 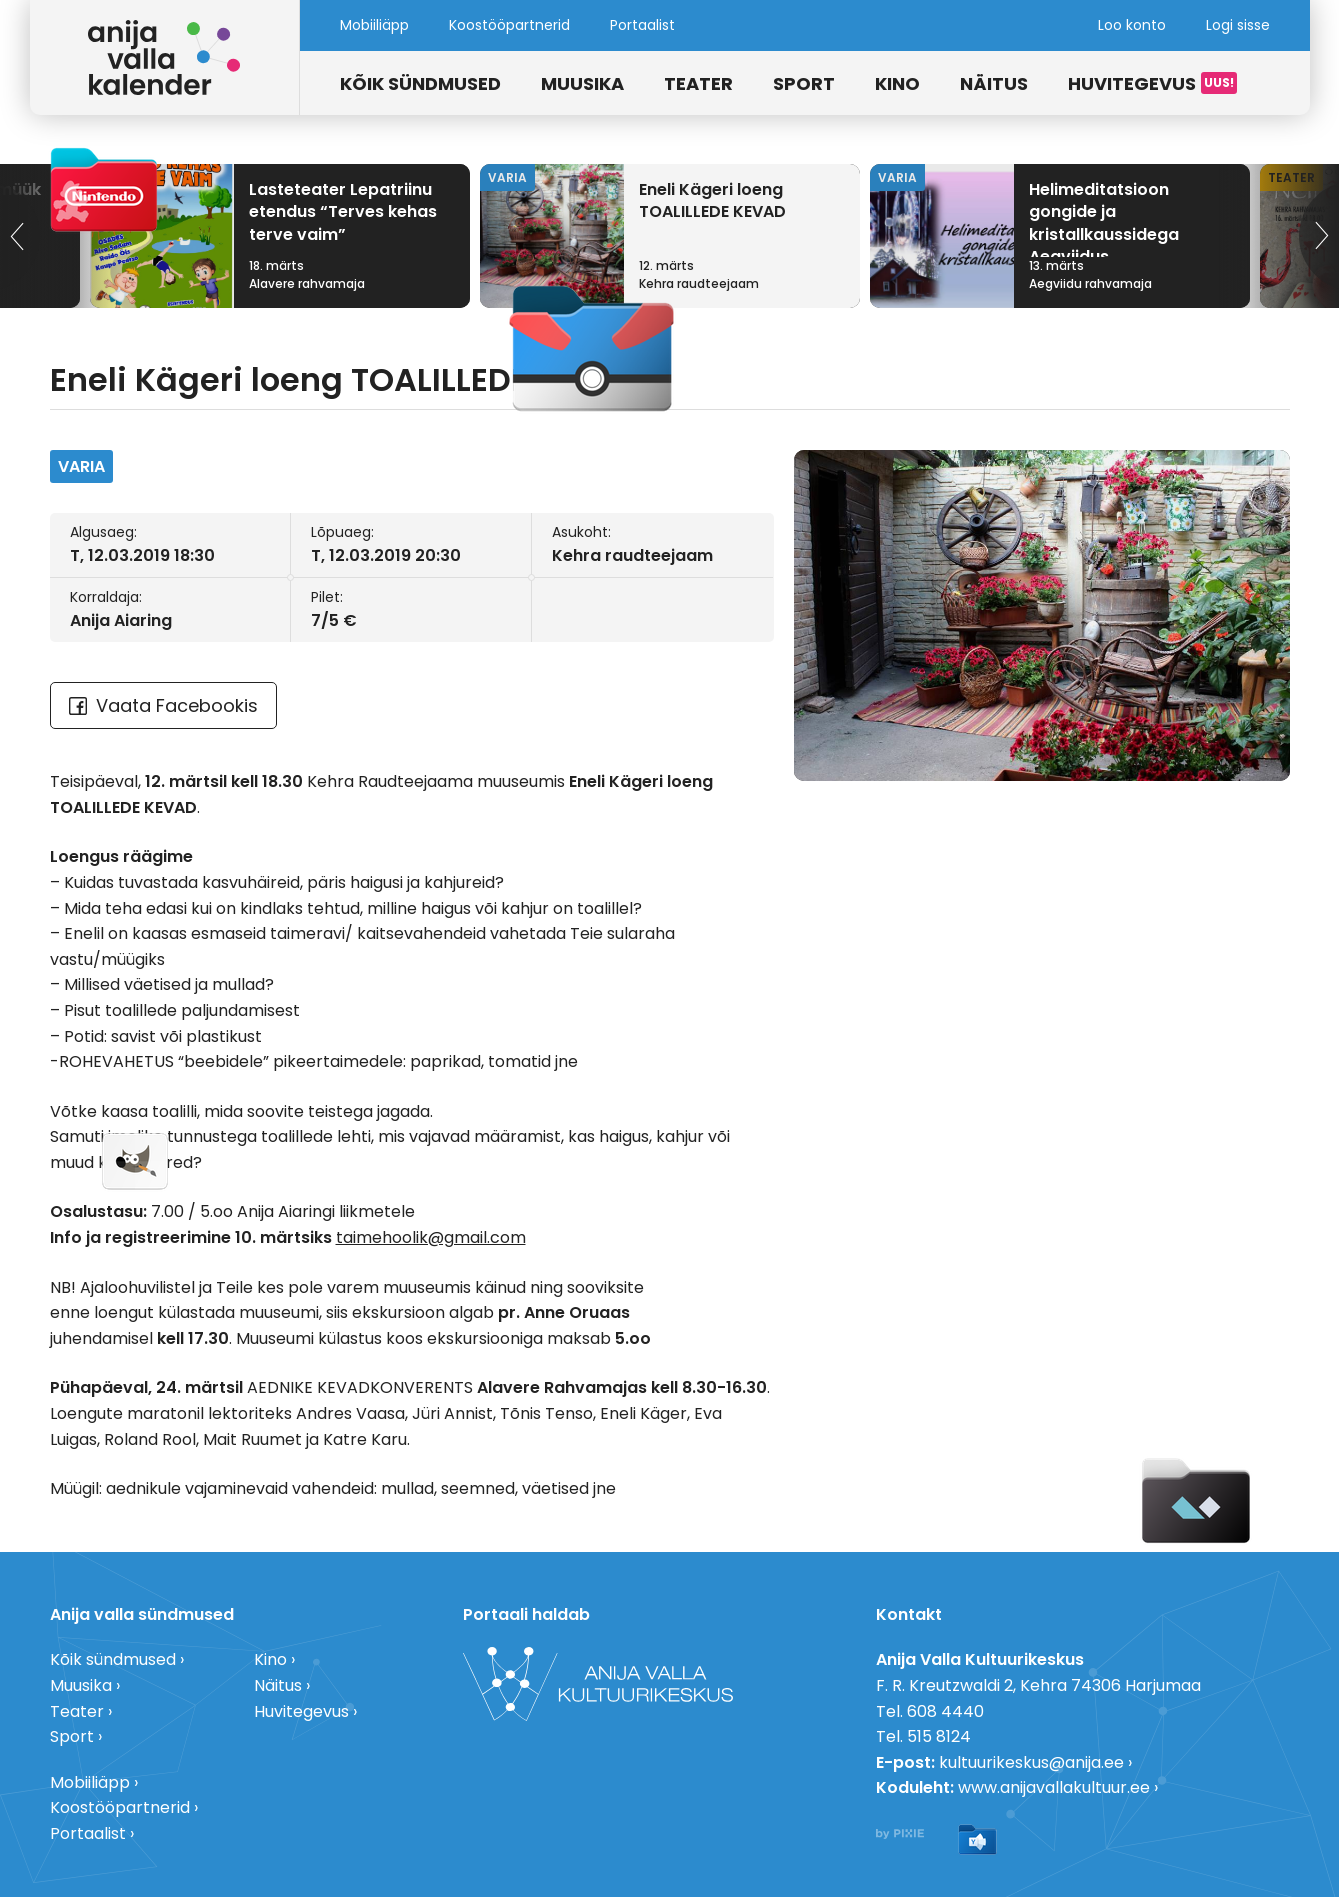 I want to click on folder for pokémon game files or saves, so click(x=591, y=352).